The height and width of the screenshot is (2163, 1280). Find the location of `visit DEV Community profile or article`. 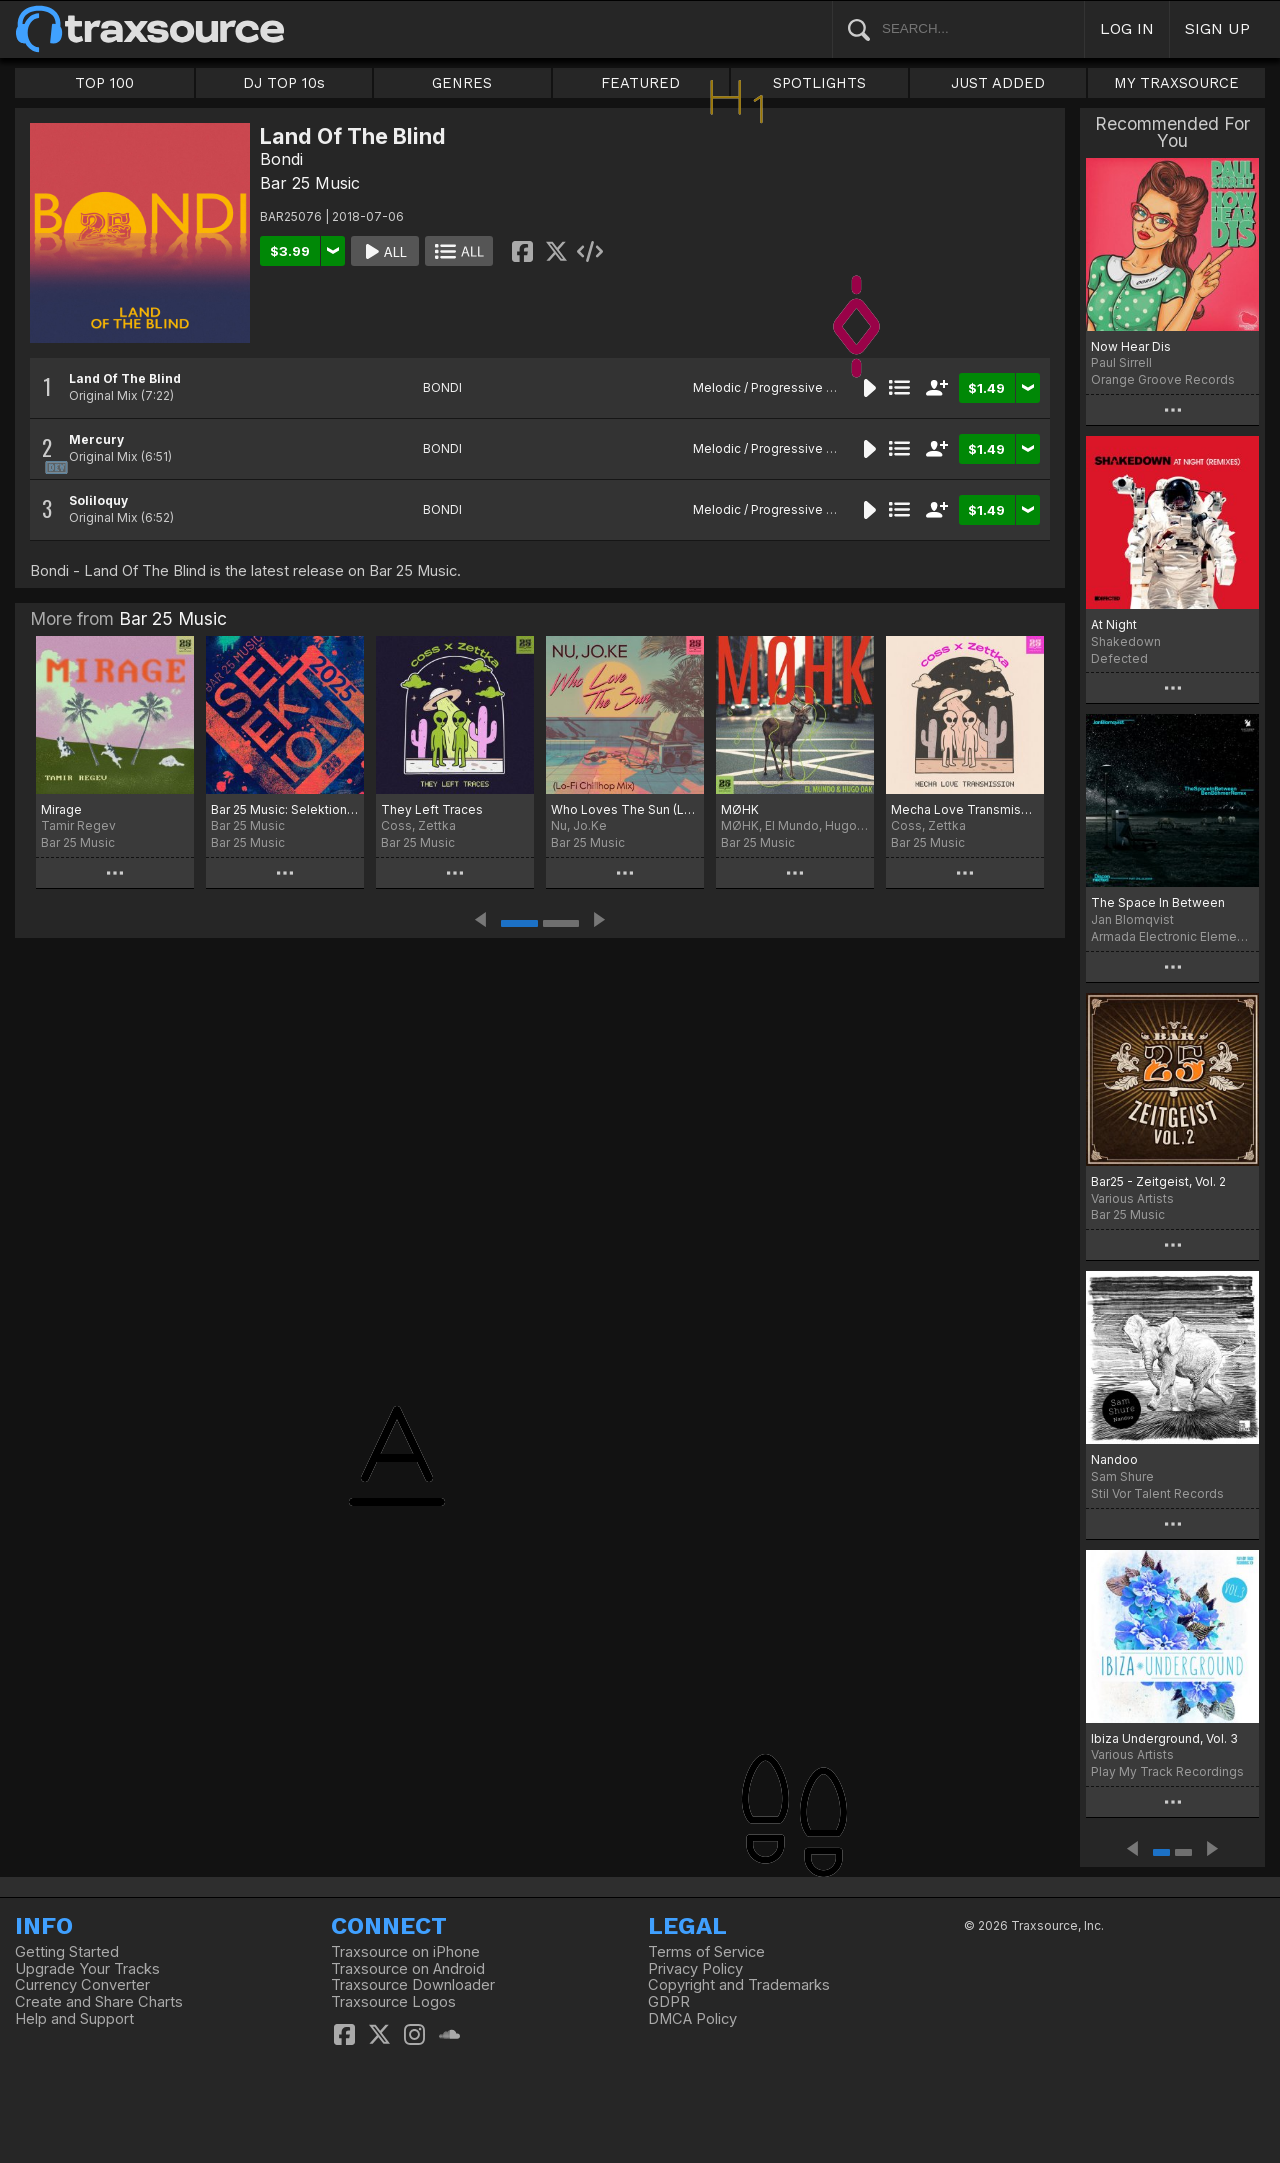

visit DEV Community profile or article is located at coordinates (56, 467).